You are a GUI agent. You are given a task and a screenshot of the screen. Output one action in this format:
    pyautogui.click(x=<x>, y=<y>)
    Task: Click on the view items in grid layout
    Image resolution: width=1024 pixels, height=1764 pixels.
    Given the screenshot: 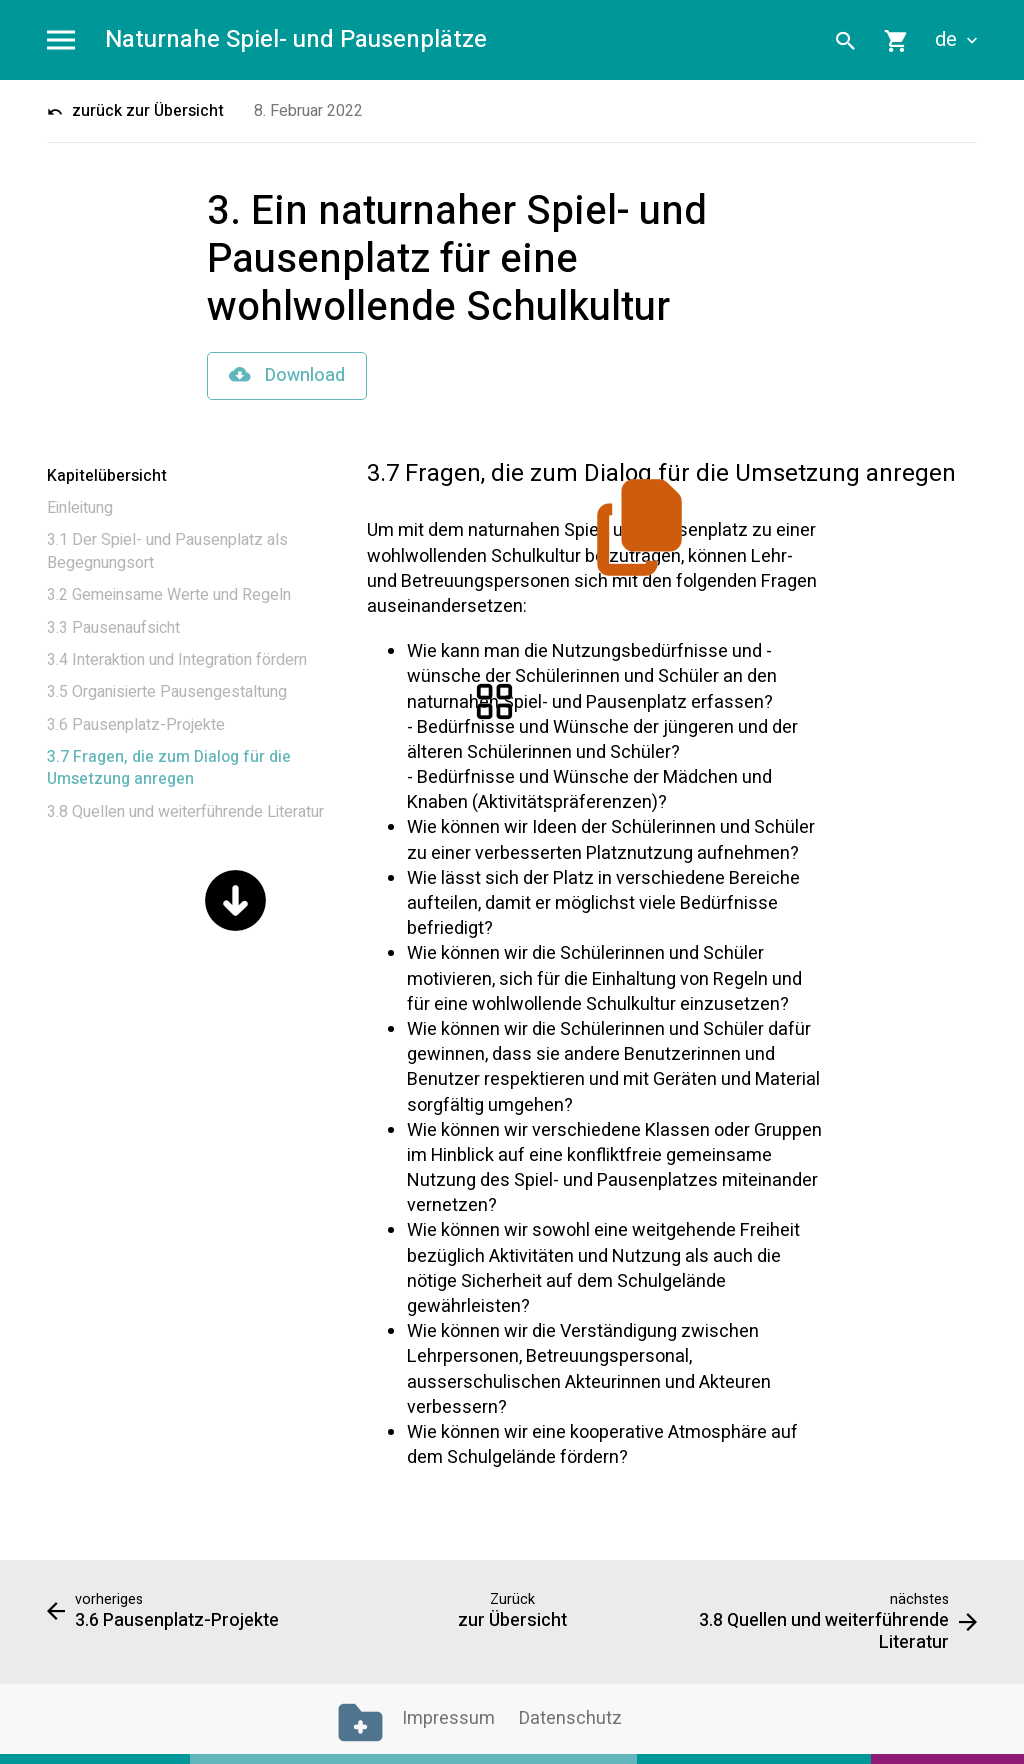 What is the action you would take?
    pyautogui.click(x=494, y=701)
    